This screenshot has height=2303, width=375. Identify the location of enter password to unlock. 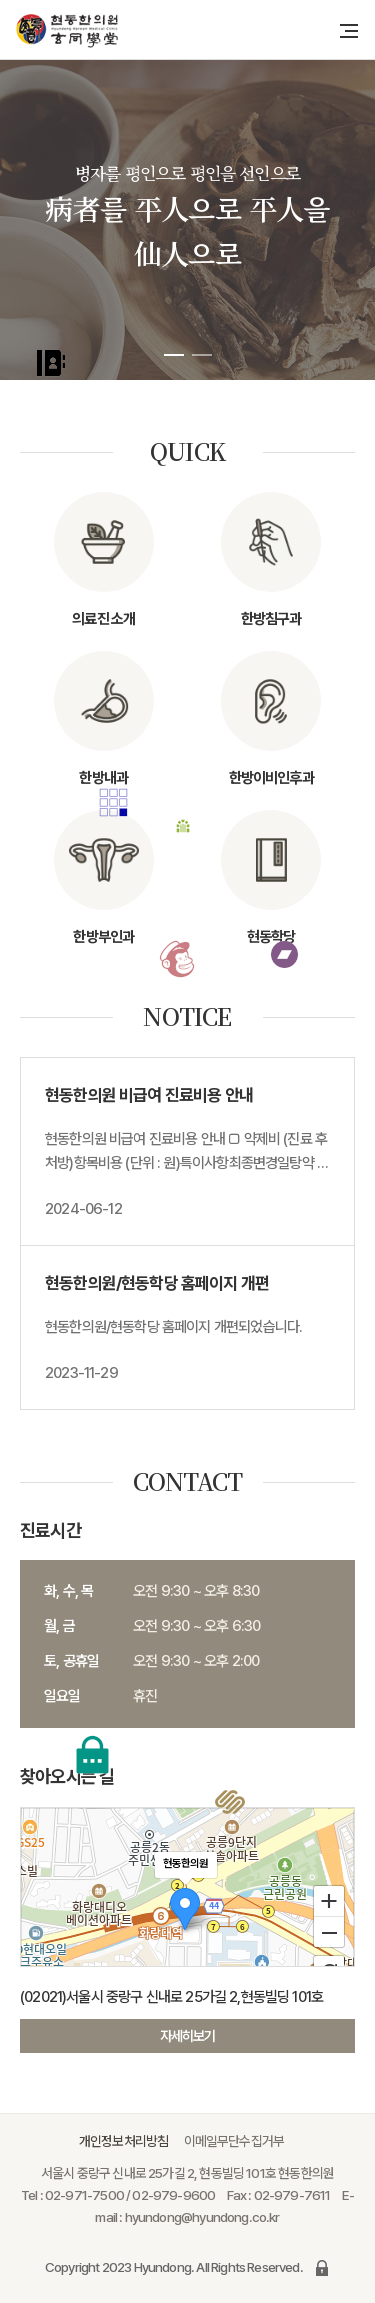
(92, 1755).